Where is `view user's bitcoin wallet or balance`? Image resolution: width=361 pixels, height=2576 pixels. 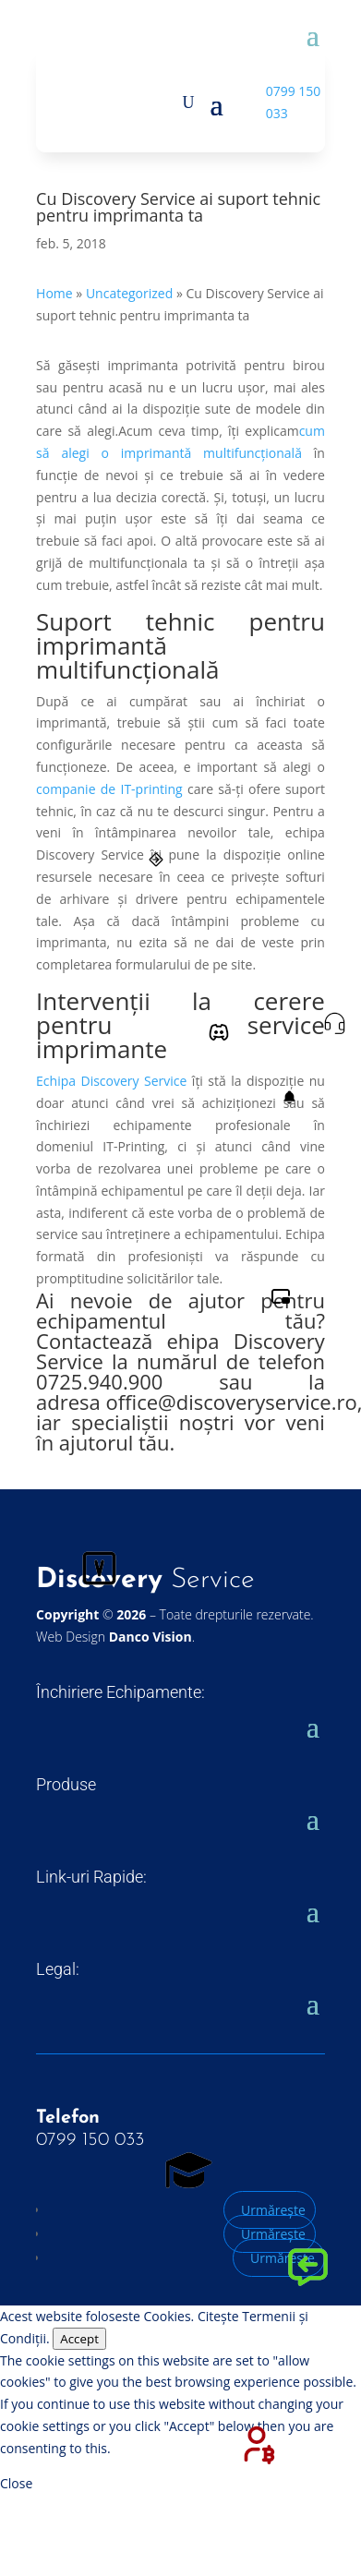
view user's bitcoin wallet or balance is located at coordinates (257, 2444).